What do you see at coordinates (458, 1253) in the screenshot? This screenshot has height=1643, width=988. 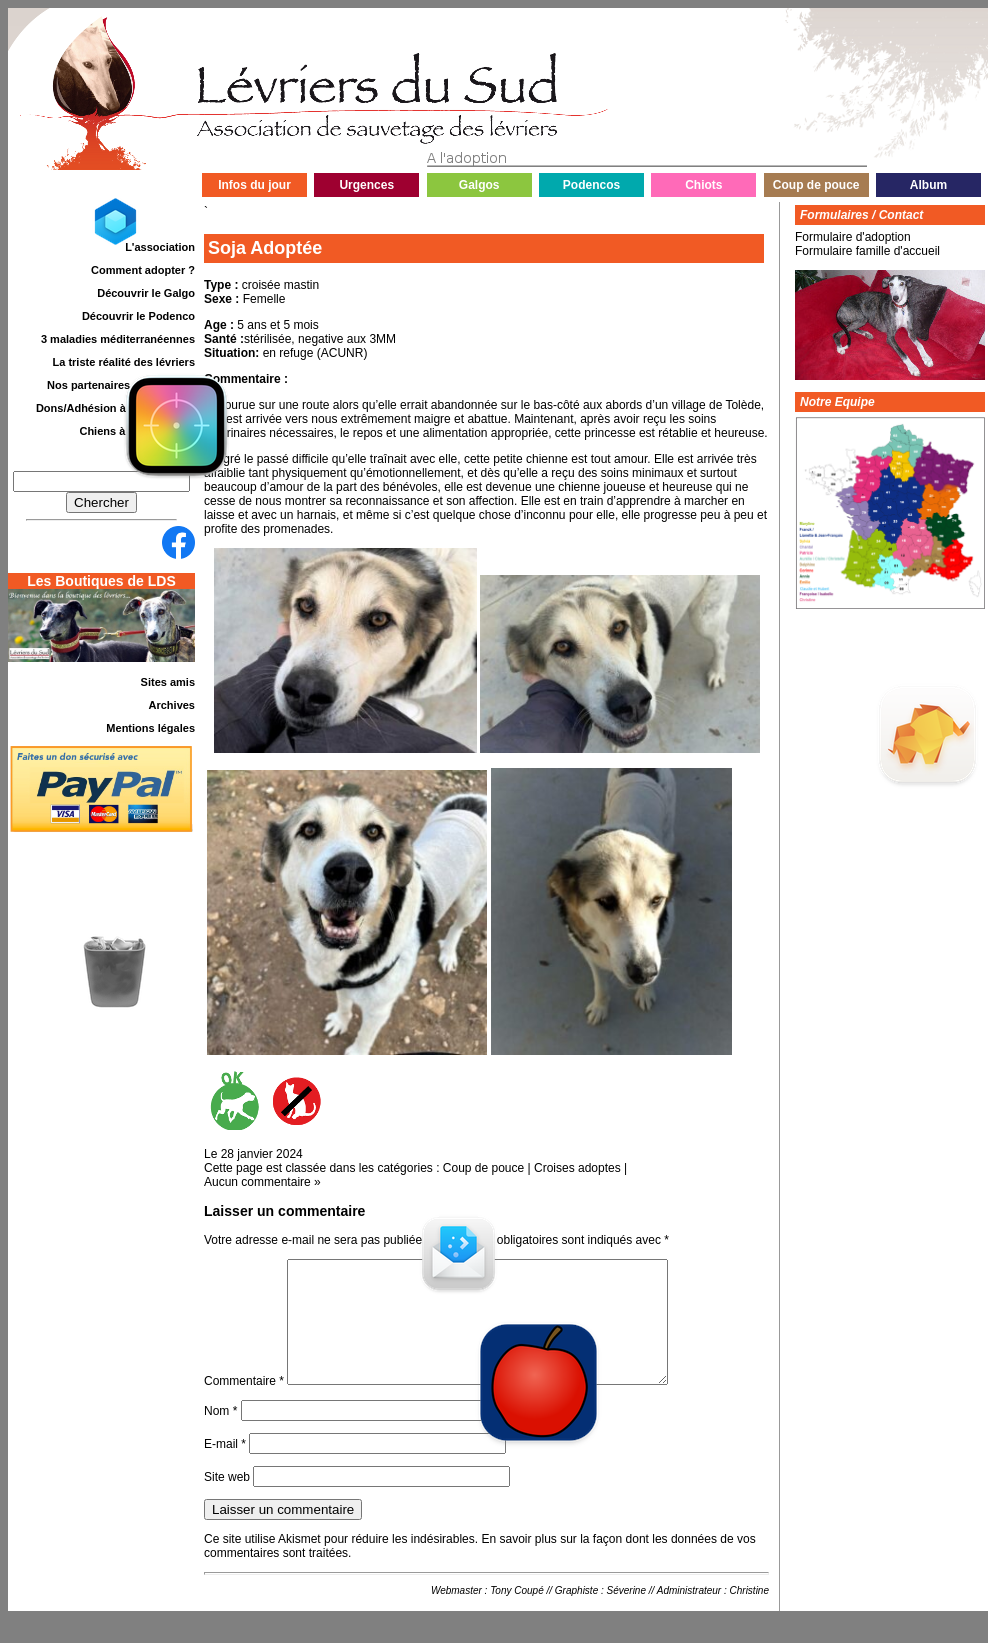 I see `open sieve mail filter editor` at bounding box center [458, 1253].